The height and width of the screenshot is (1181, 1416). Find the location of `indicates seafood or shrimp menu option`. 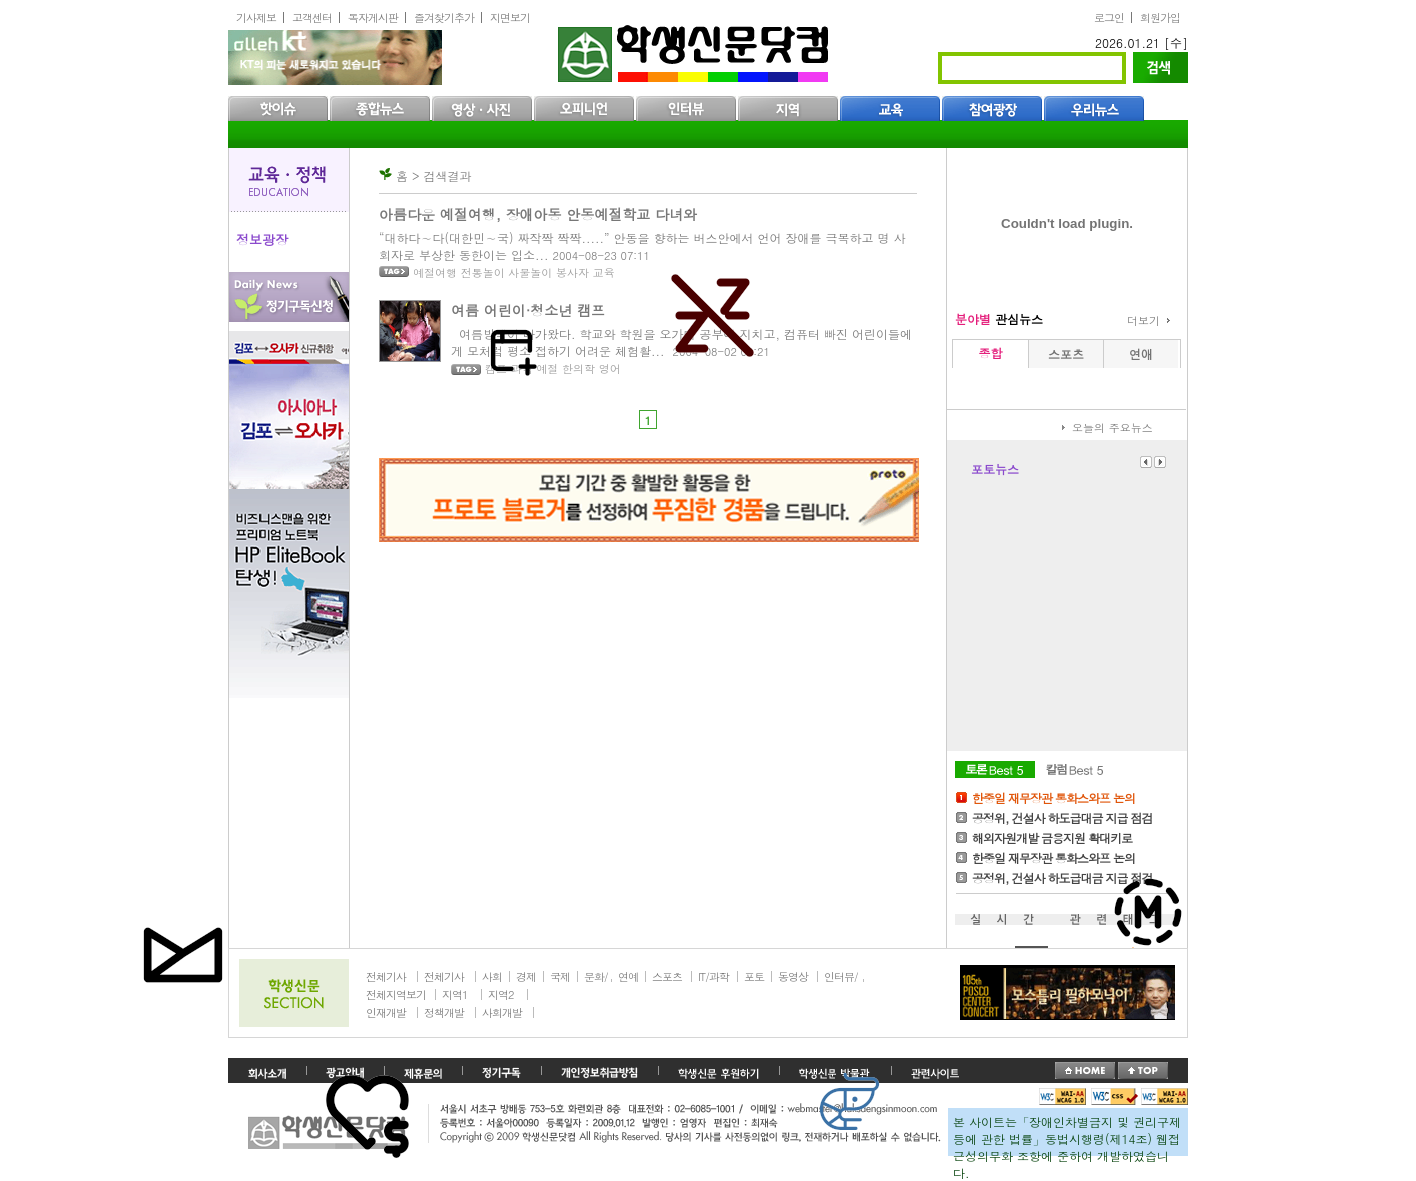

indicates seafood or shrimp menu option is located at coordinates (849, 1102).